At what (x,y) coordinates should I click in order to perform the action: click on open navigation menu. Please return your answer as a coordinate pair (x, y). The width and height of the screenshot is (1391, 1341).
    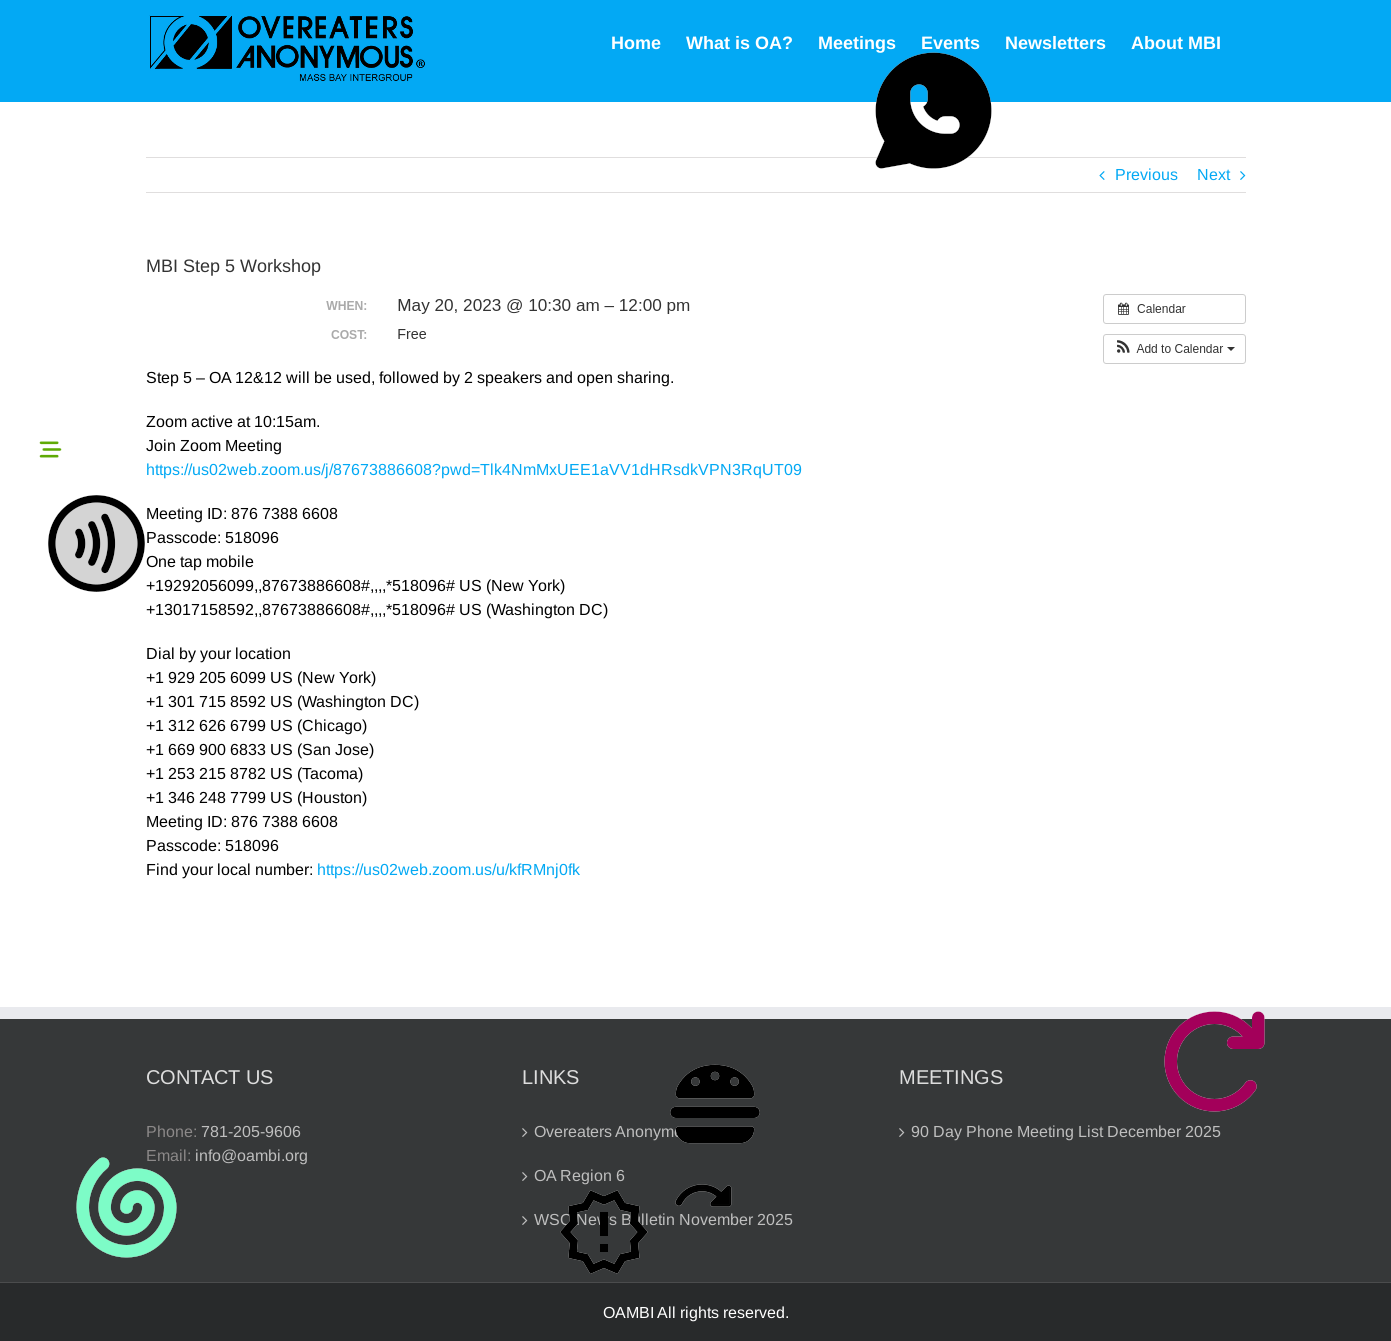
    Looking at the image, I should click on (50, 449).